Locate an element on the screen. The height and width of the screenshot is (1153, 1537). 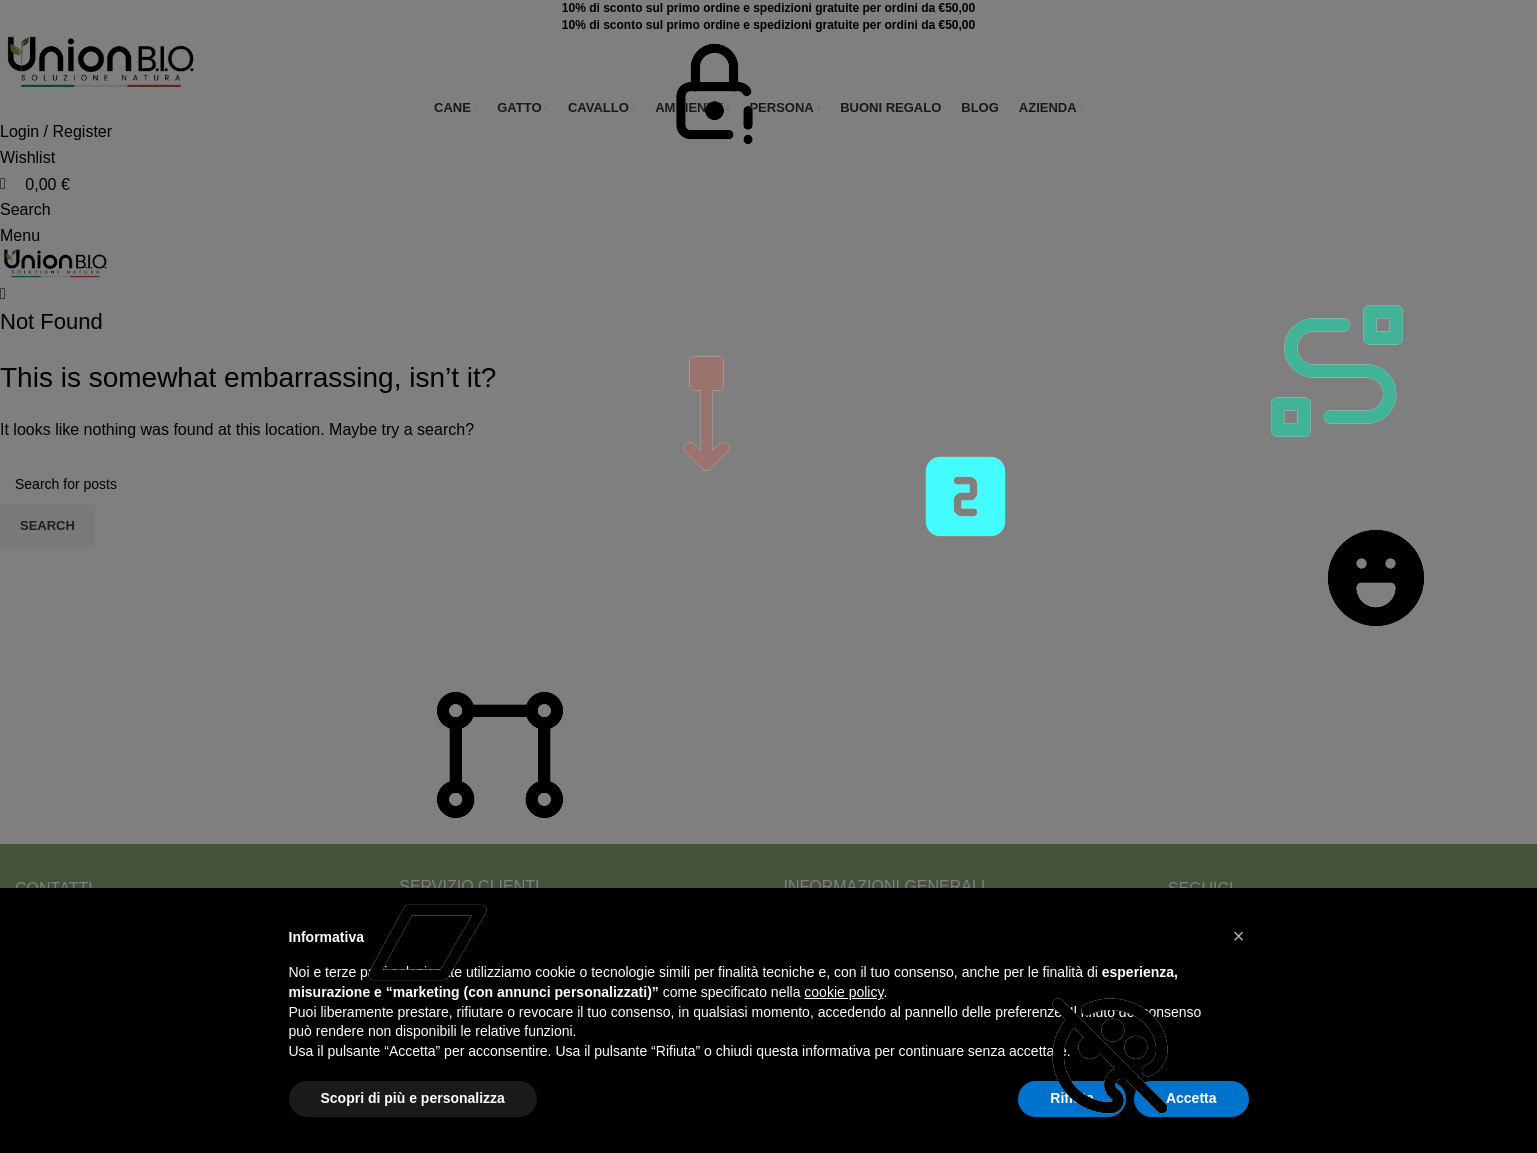
select option 2 in a numbered list is located at coordinates (965, 496).